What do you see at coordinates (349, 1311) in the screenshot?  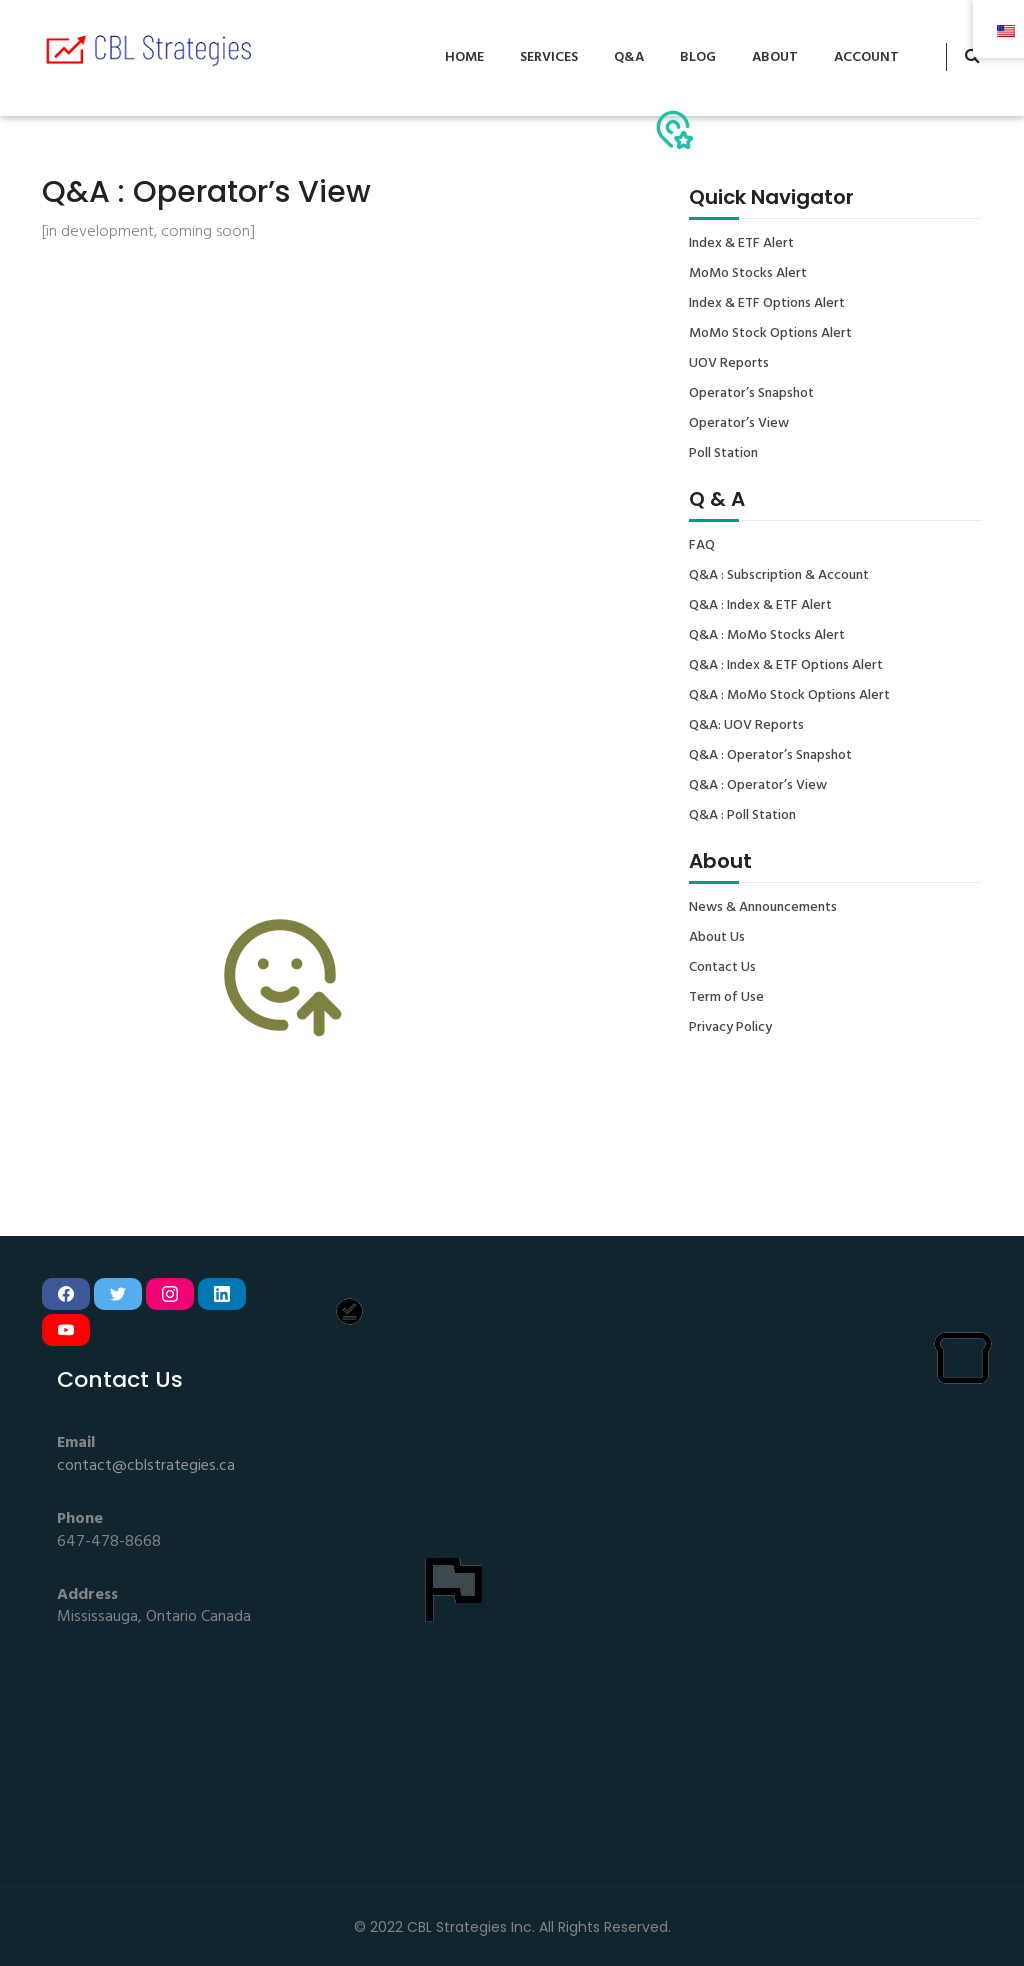 I see `indicates content is available offline` at bounding box center [349, 1311].